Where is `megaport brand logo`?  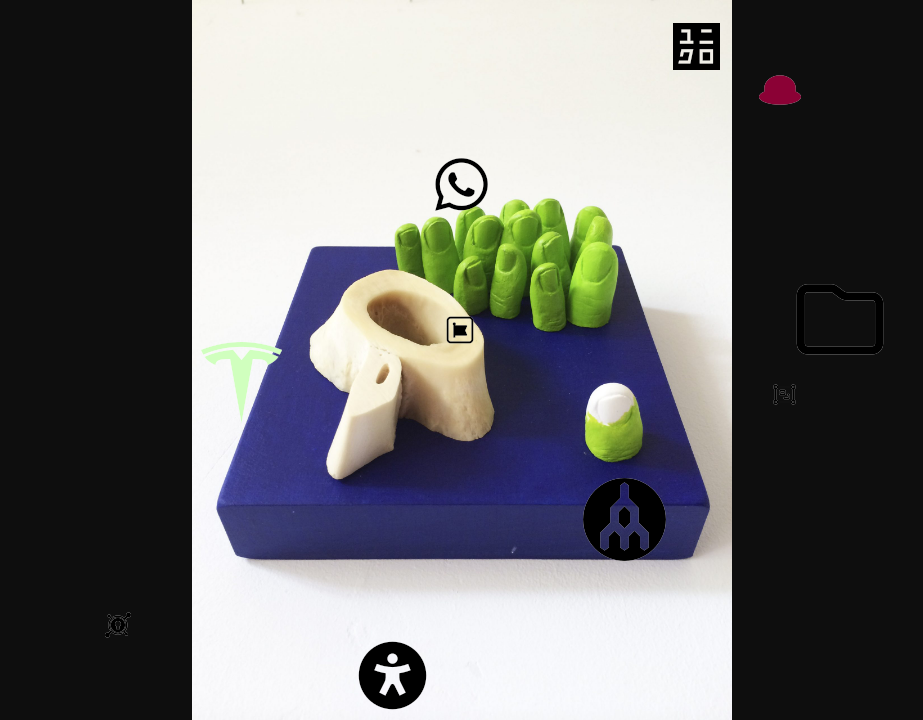 megaport brand logo is located at coordinates (624, 519).